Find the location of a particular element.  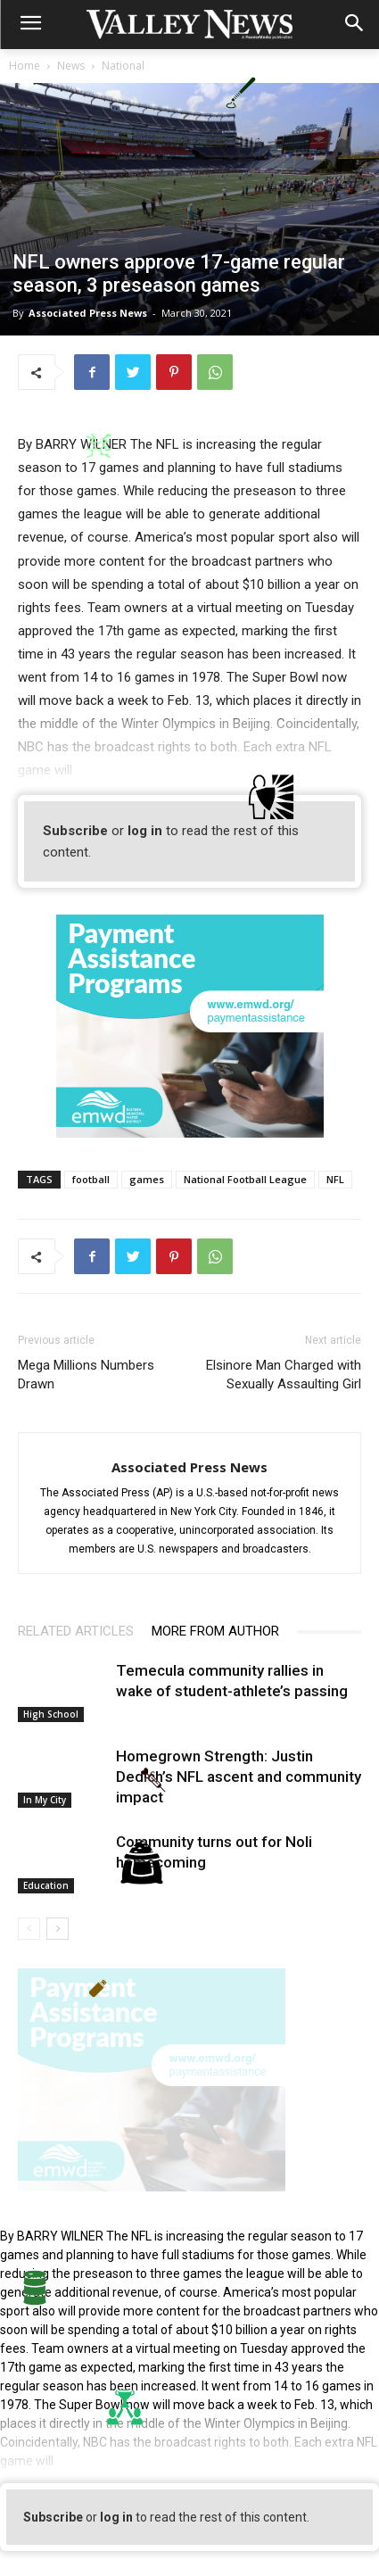

inject love or affection in a game is located at coordinates (153, 1780).